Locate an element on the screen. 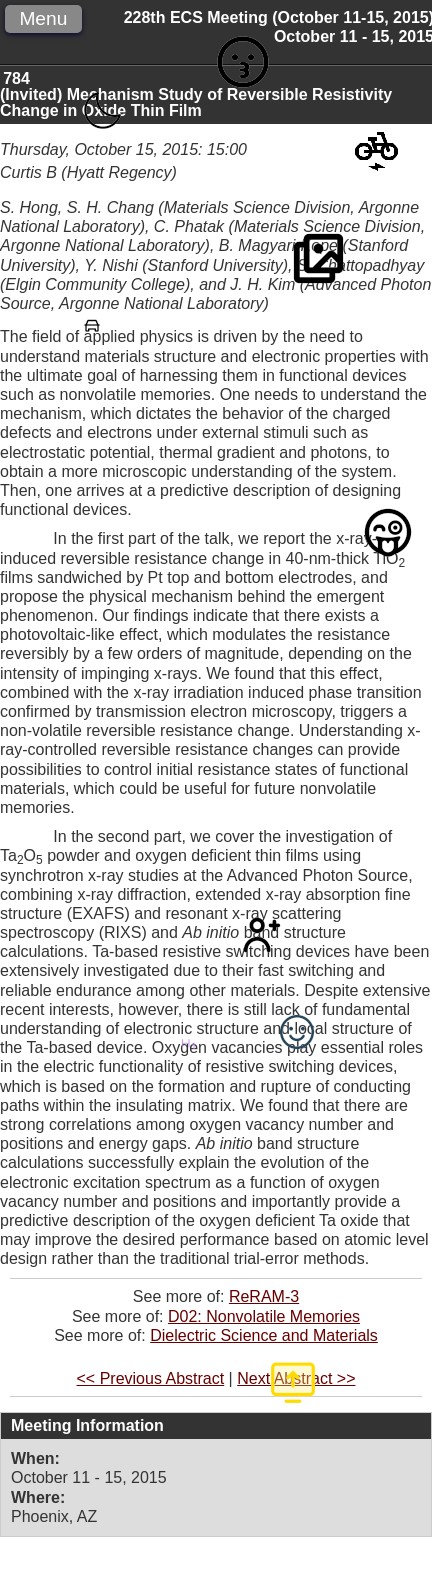  toggle dark mode or night theme is located at coordinates (101, 111).